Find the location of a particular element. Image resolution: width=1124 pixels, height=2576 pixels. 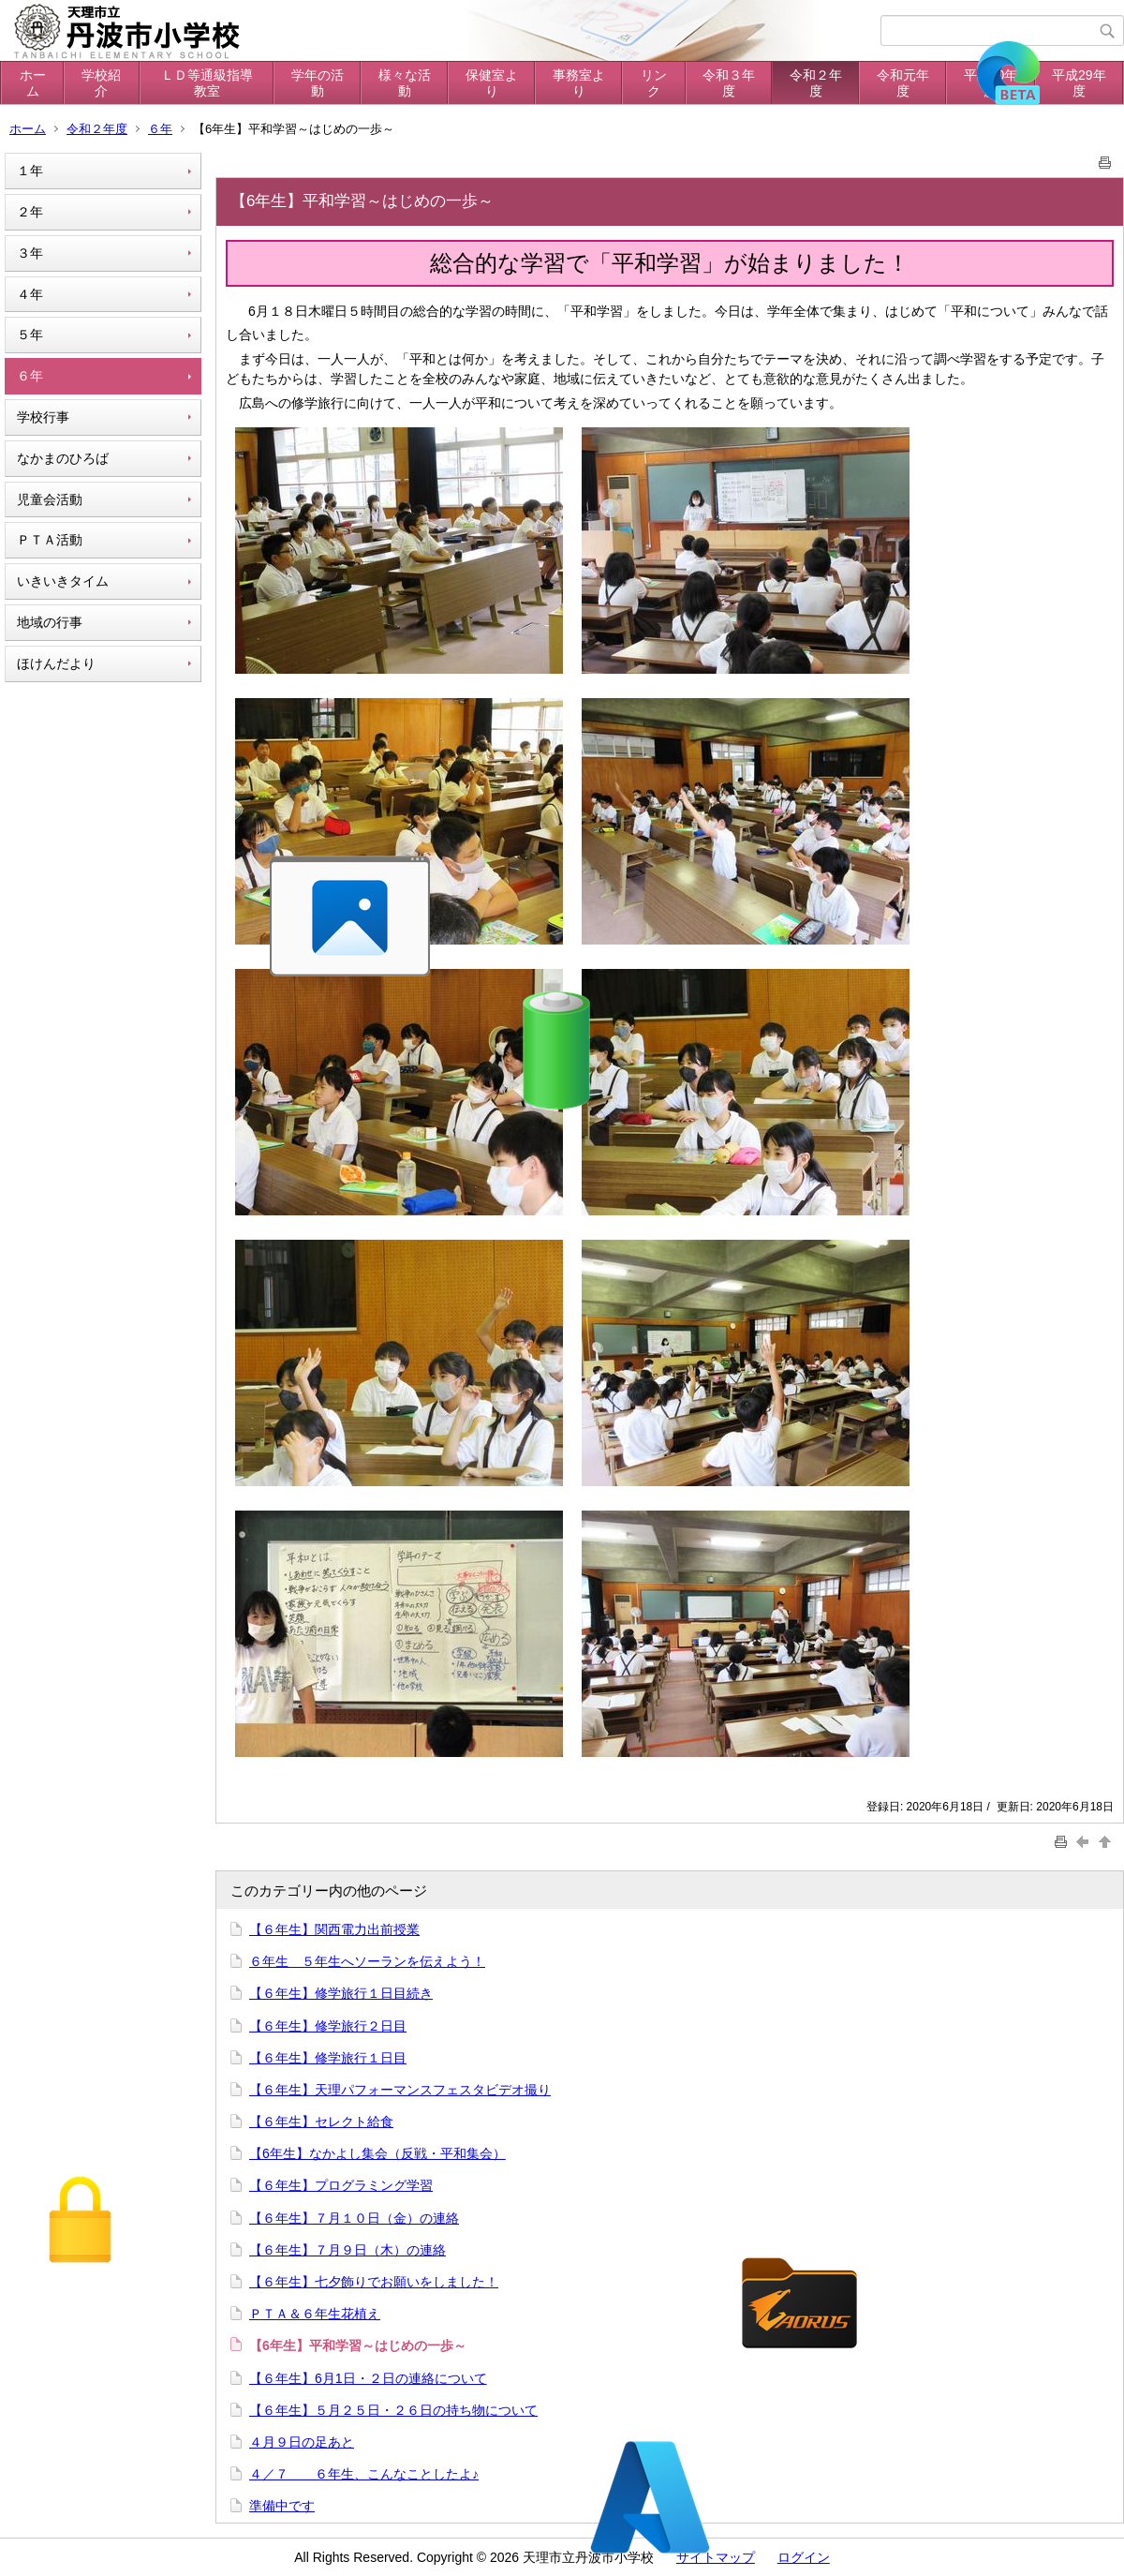

lock or secure this item is located at coordinates (80, 2219).